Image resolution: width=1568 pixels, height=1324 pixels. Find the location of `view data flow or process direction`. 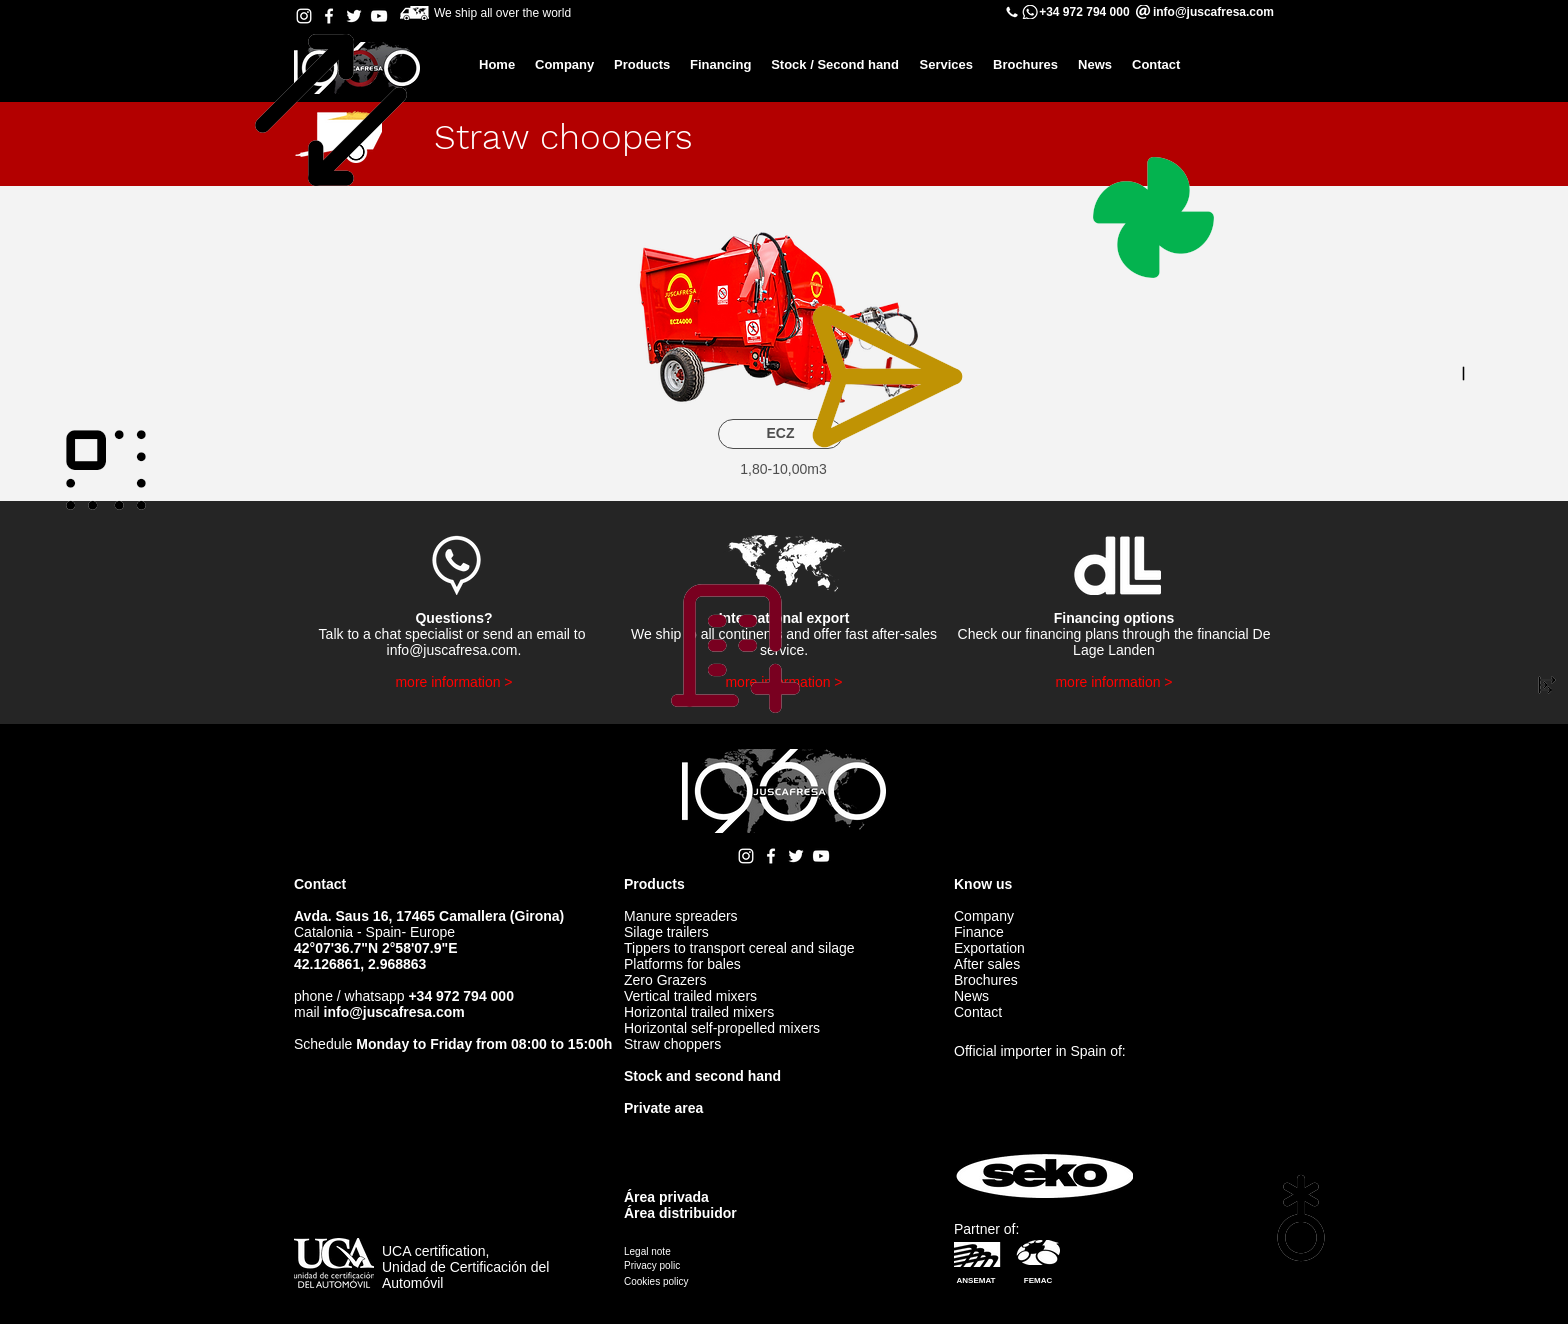

view data flow or process direction is located at coordinates (1547, 685).